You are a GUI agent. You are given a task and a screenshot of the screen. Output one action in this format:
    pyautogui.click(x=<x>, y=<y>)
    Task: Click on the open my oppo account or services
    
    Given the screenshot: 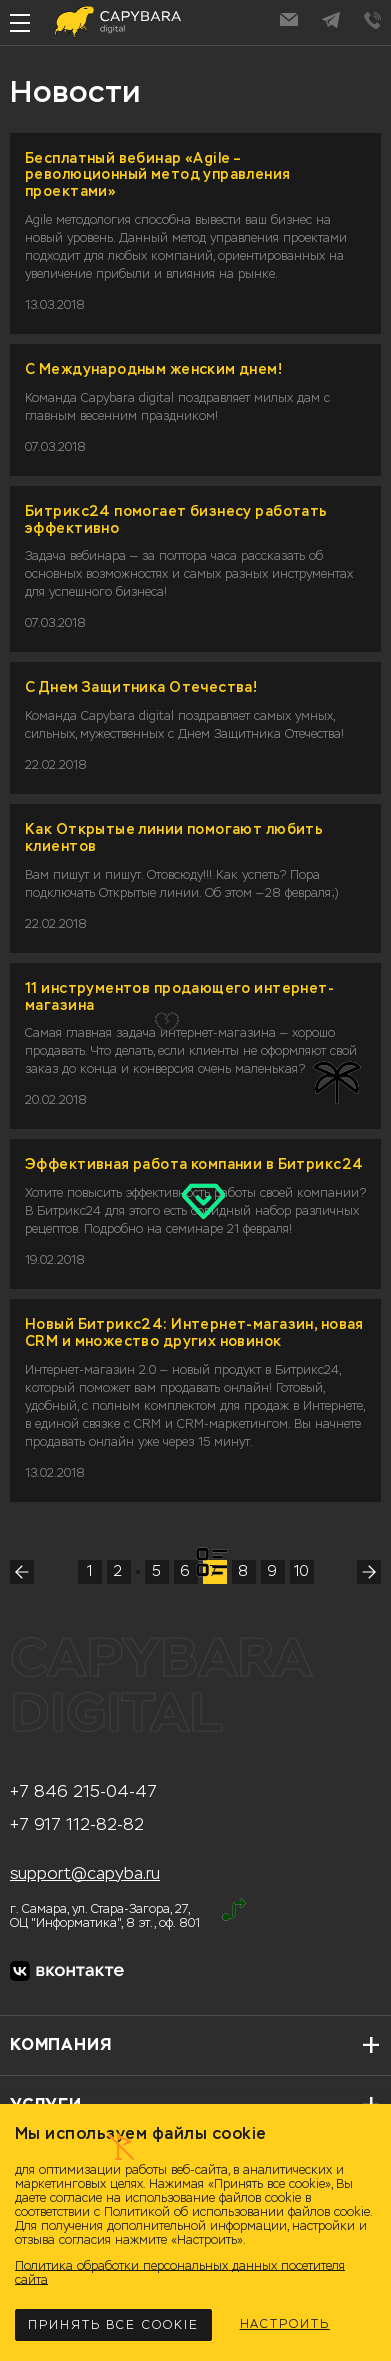 What is the action you would take?
    pyautogui.click(x=203, y=1199)
    